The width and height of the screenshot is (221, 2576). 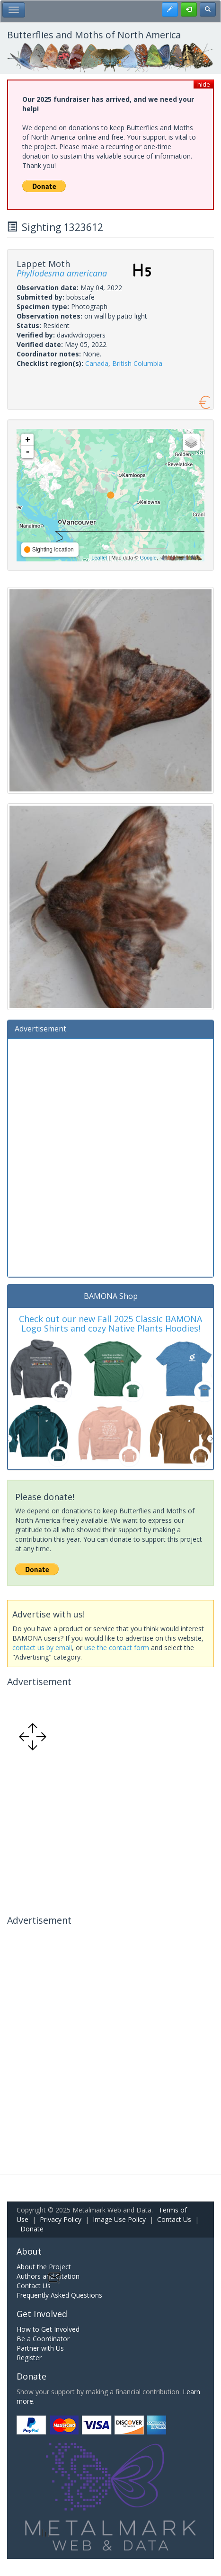 I want to click on expand content to full screen, so click(x=33, y=1737).